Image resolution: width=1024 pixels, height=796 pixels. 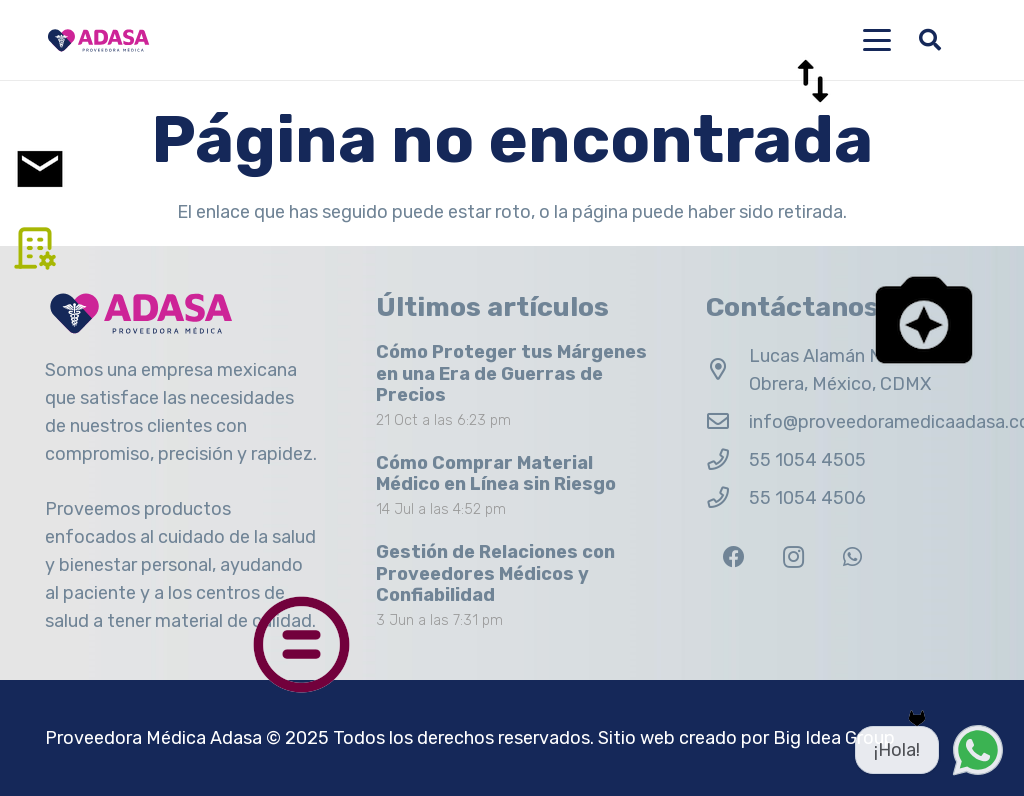 What do you see at coordinates (40, 169) in the screenshot?
I see `open your email inbox` at bounding box center [40, 169].